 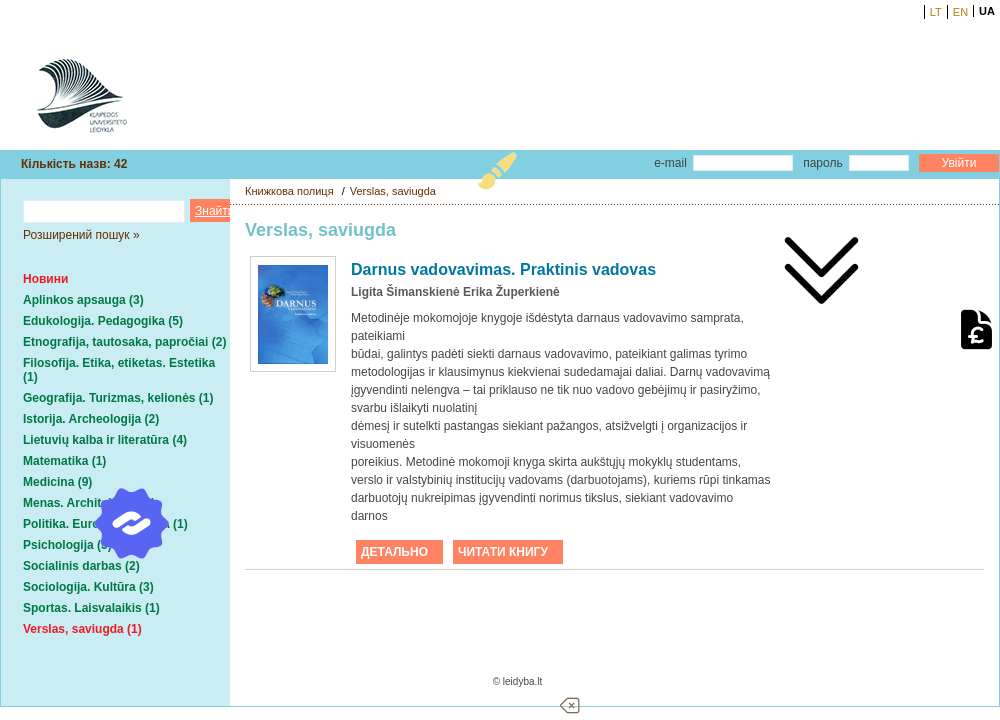 What do you see at coordinates (569, 705) in the screenshot?
I see `delete the previous character` at bounding box center [569, 705].